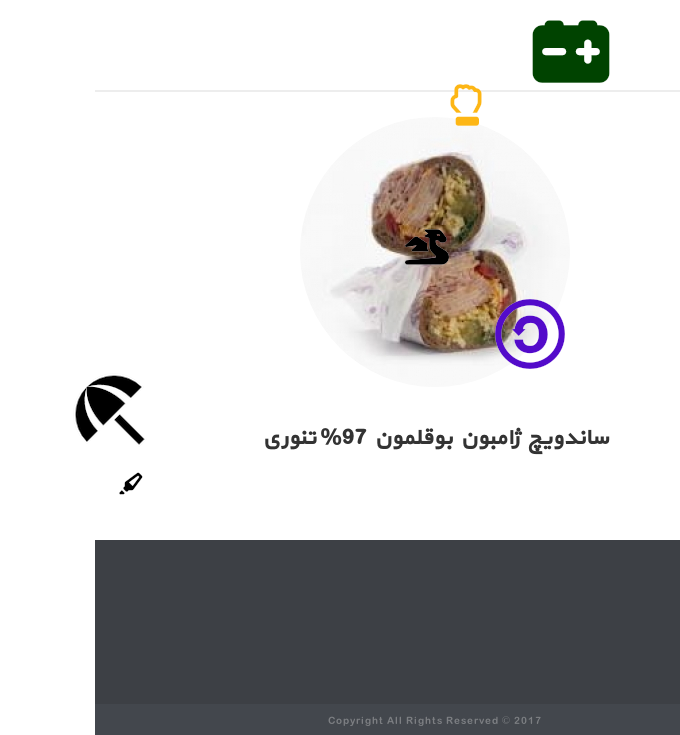 The height and width of the screenshot is (735, 680). I want to click on rock gesture for rock-paper-scissors game, so click(466, 105).